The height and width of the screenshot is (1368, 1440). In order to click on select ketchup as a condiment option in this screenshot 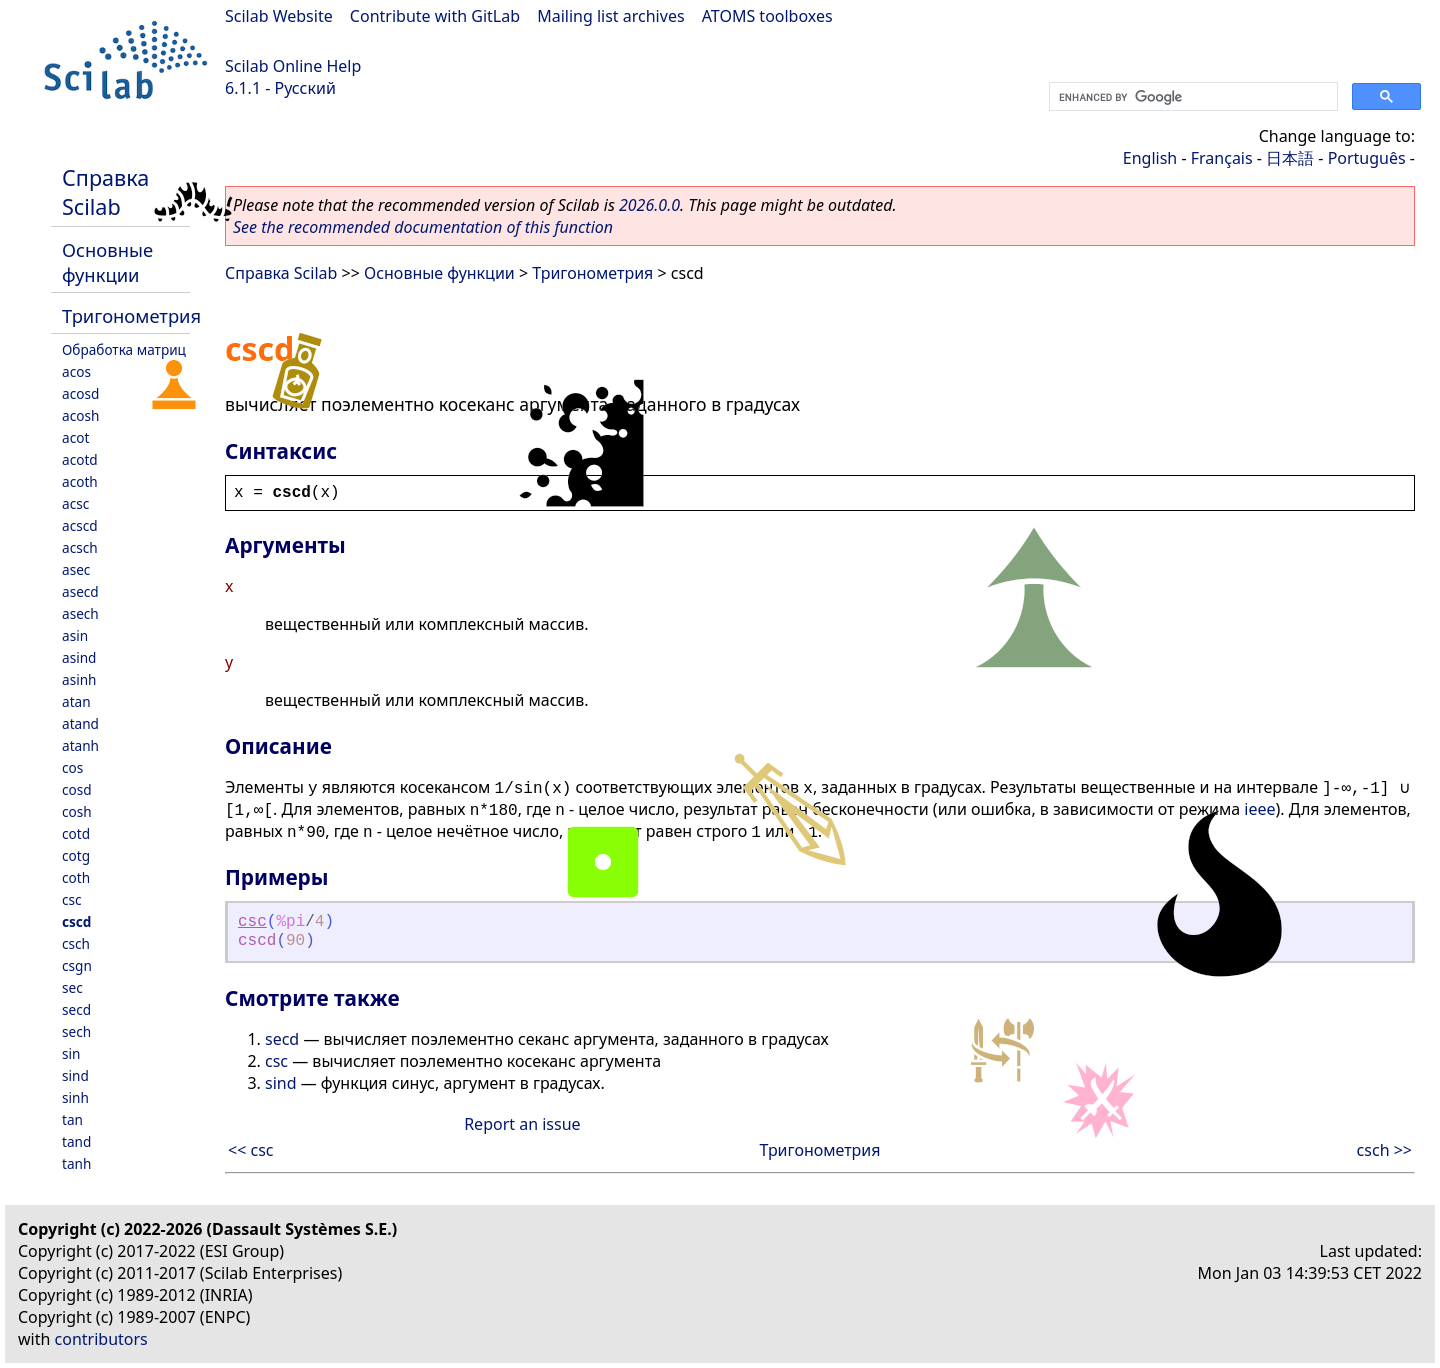, I will do `click(297, 370)`.